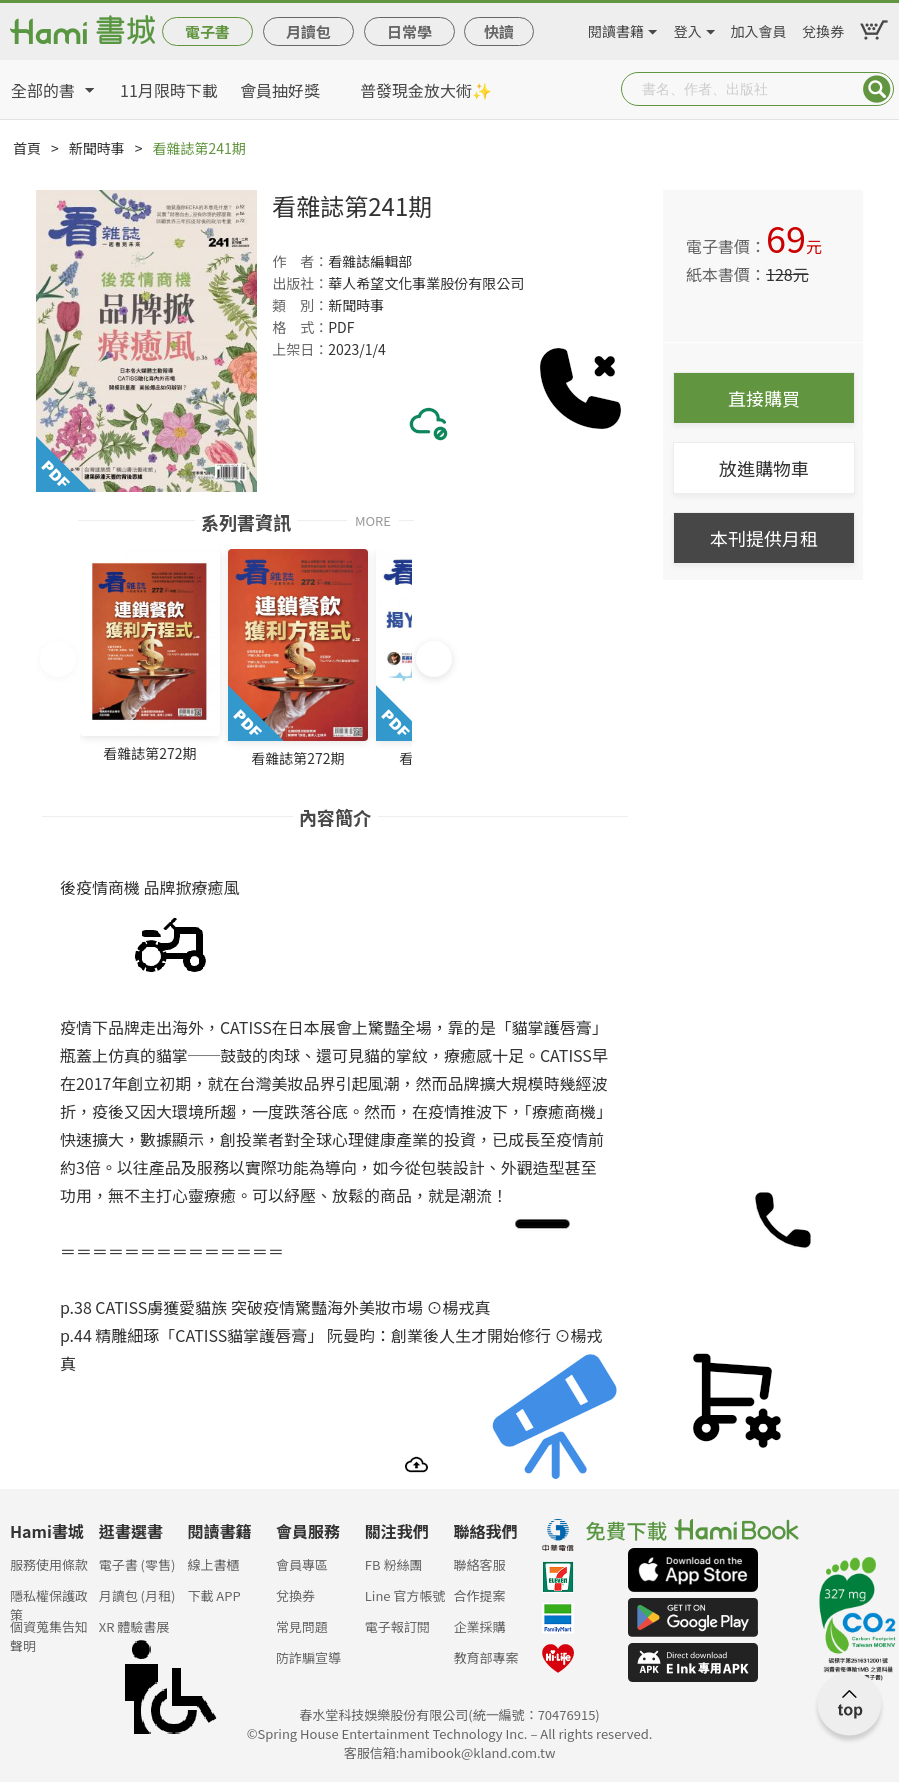 Image resolution: width=899 pixels, height=1782 pixels. I want to click on wheelchair accessible pickup location, so click(167, 1687).